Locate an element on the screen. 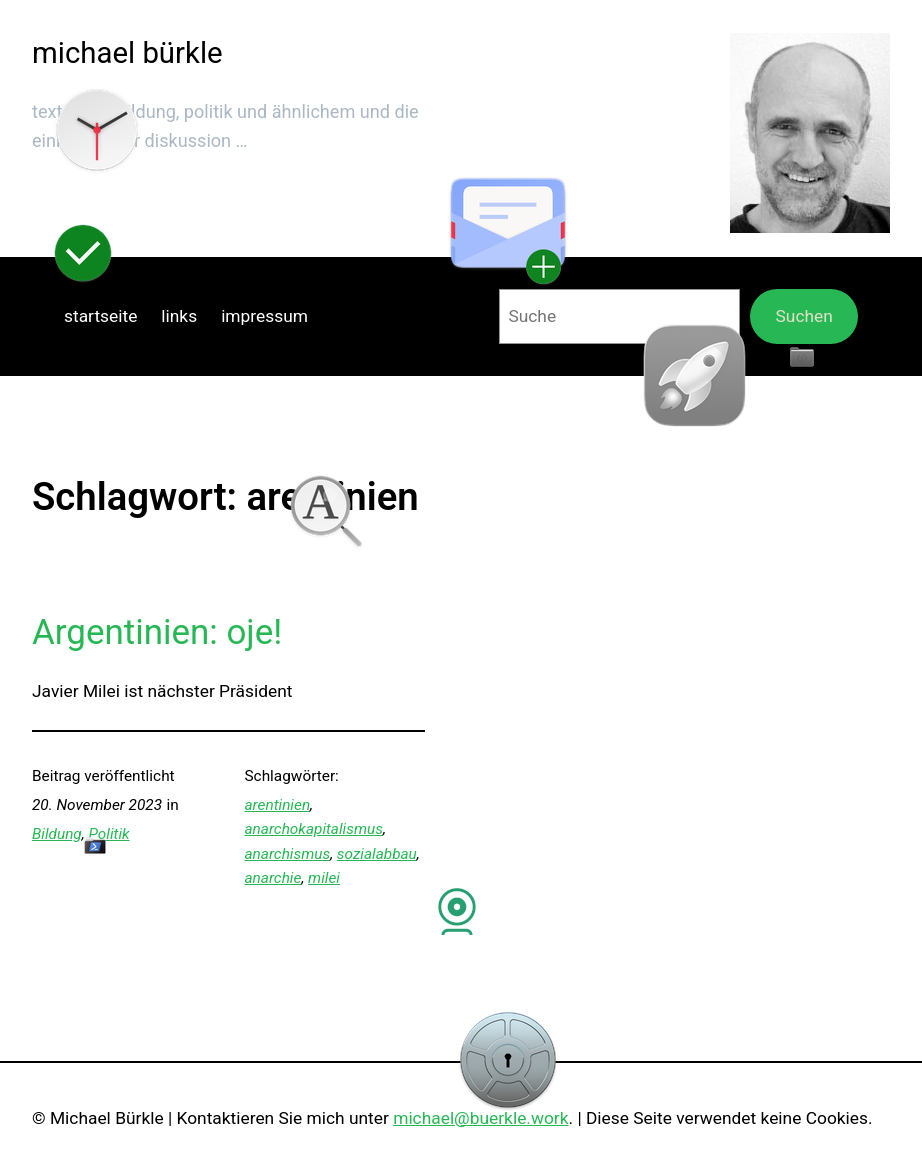 The width and height of the screenshot is (922, 1166). access date and time settings is located at coordinates (97, 130).